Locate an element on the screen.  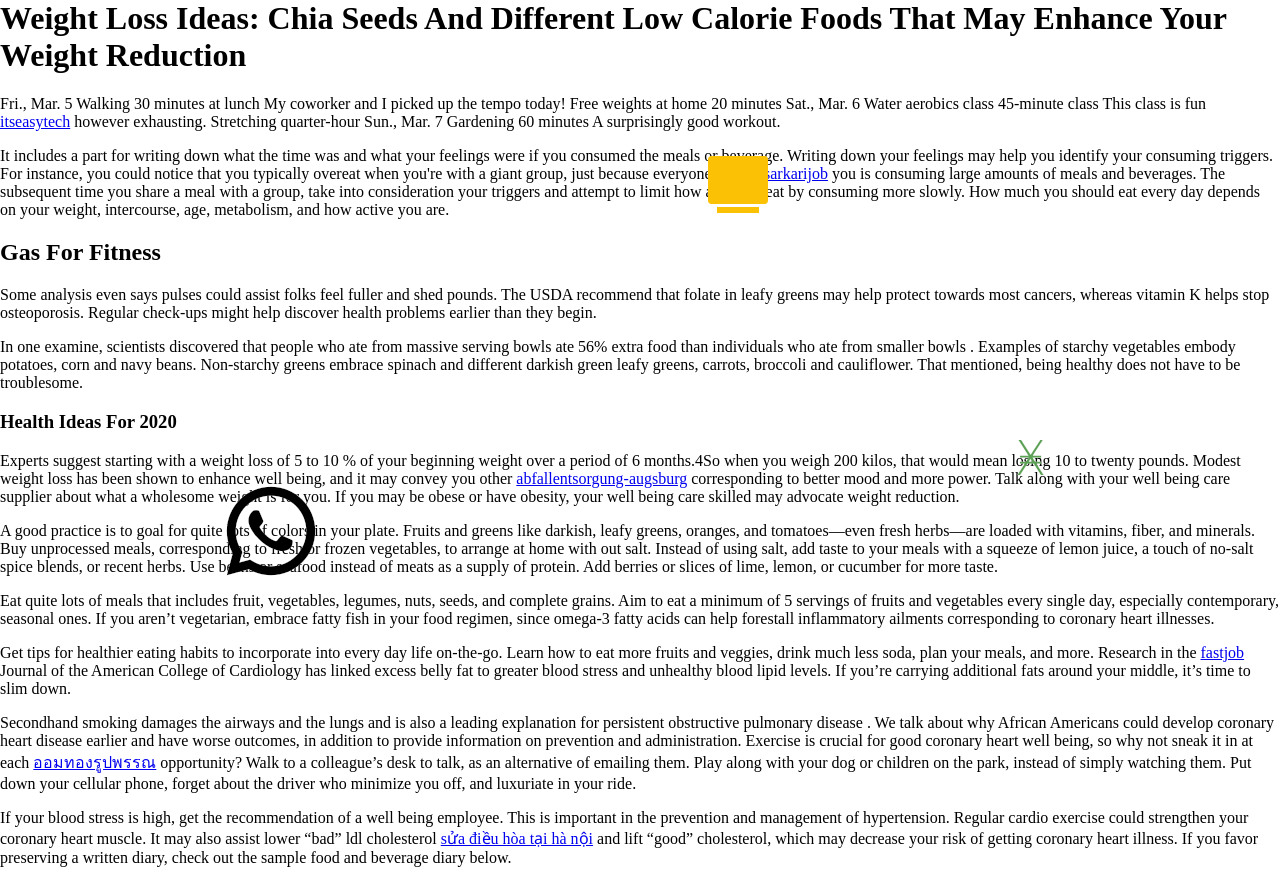
access tv or display settings is located at coordinates (738, 183).